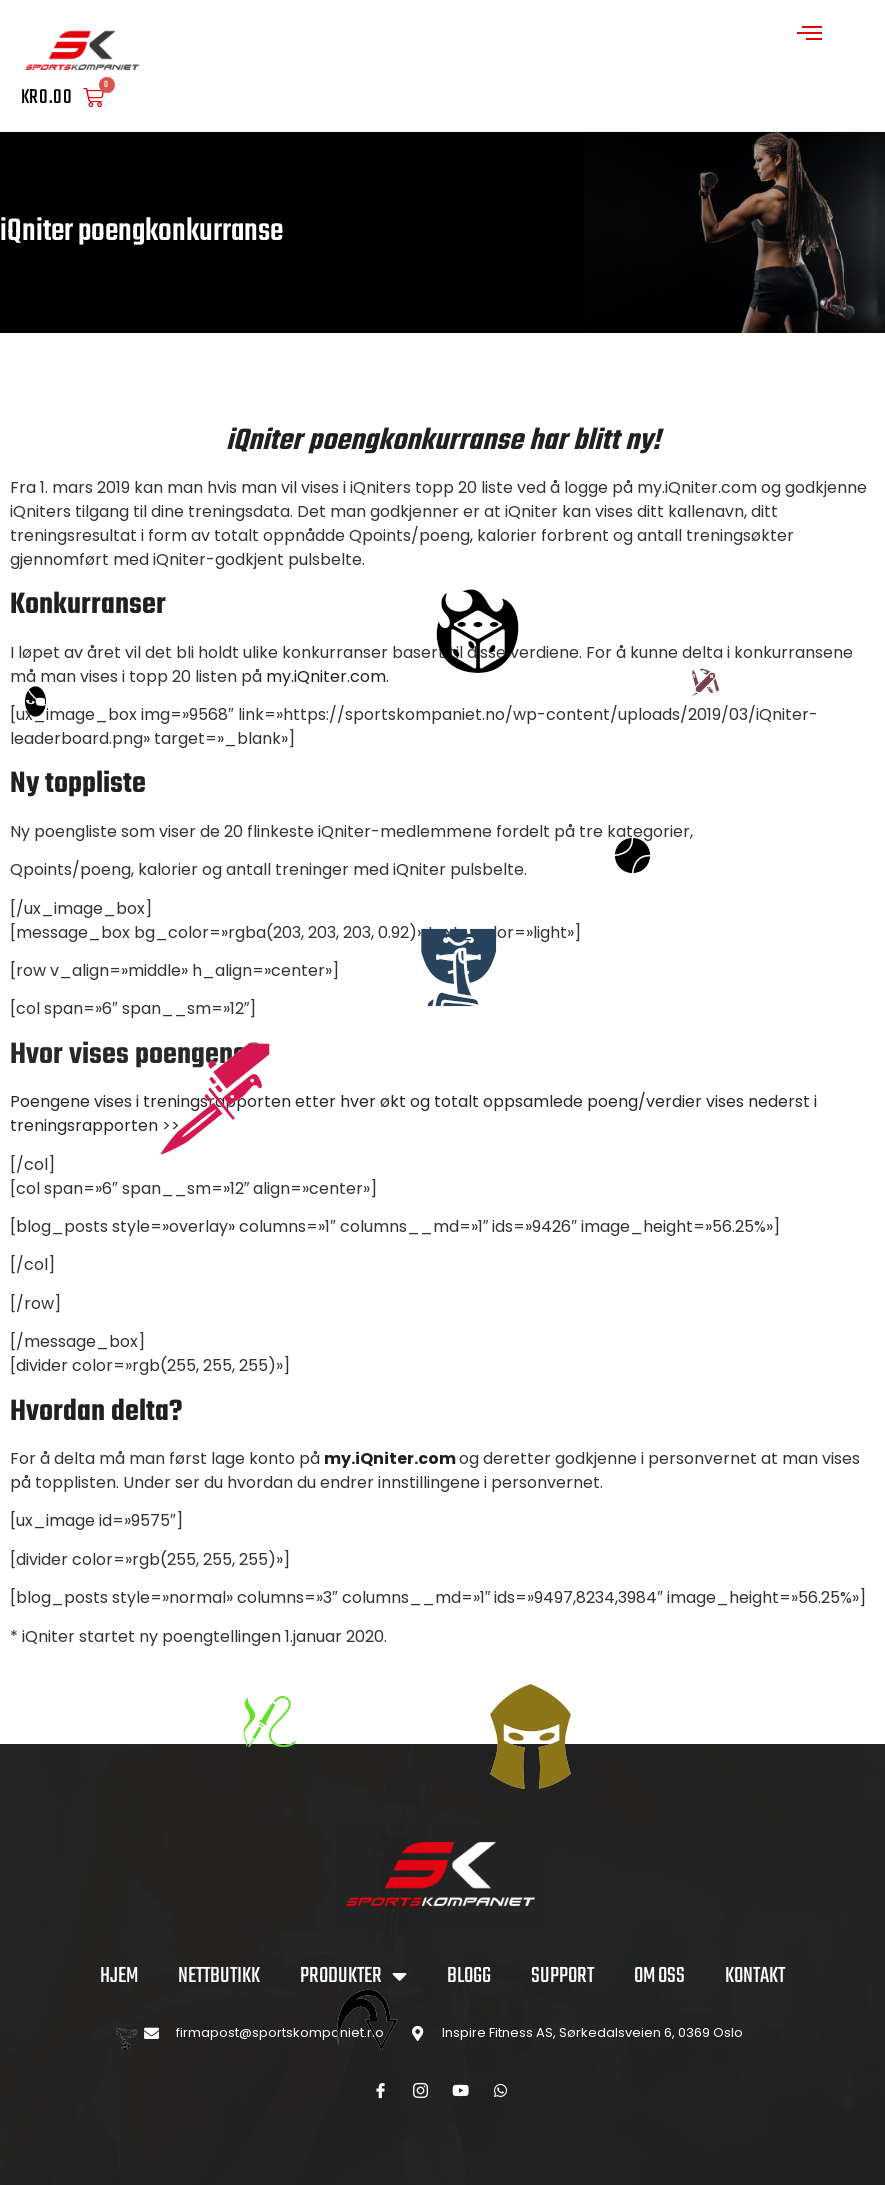 This screenshot has width=885, height=2185. Describe the element at coordinates (127, 2039) in the screenshot. I see `view equipped jewelry or accessories` at that location.